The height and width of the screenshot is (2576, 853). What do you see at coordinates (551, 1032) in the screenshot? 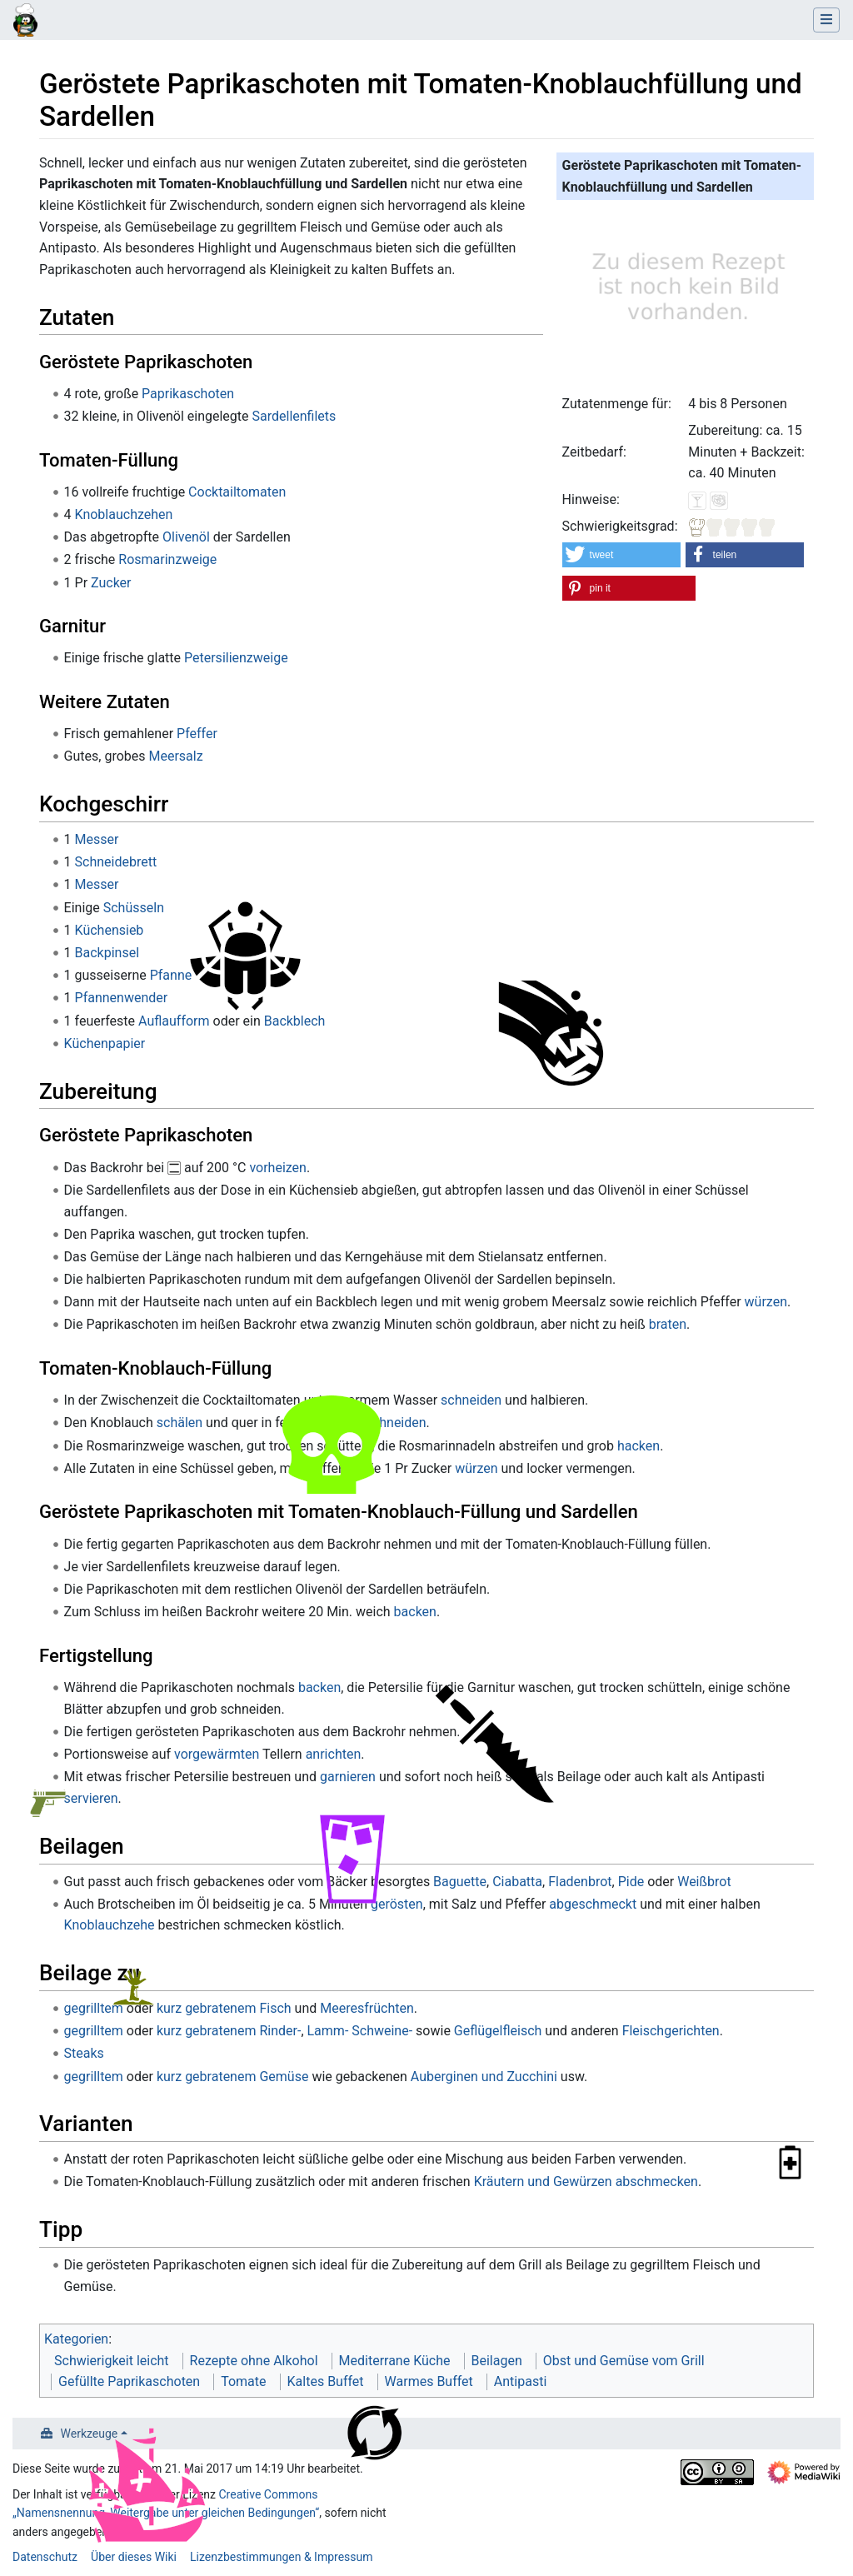
I see `indicates an unstable or volatile attack in-game` at bounding box center [551, 1032].